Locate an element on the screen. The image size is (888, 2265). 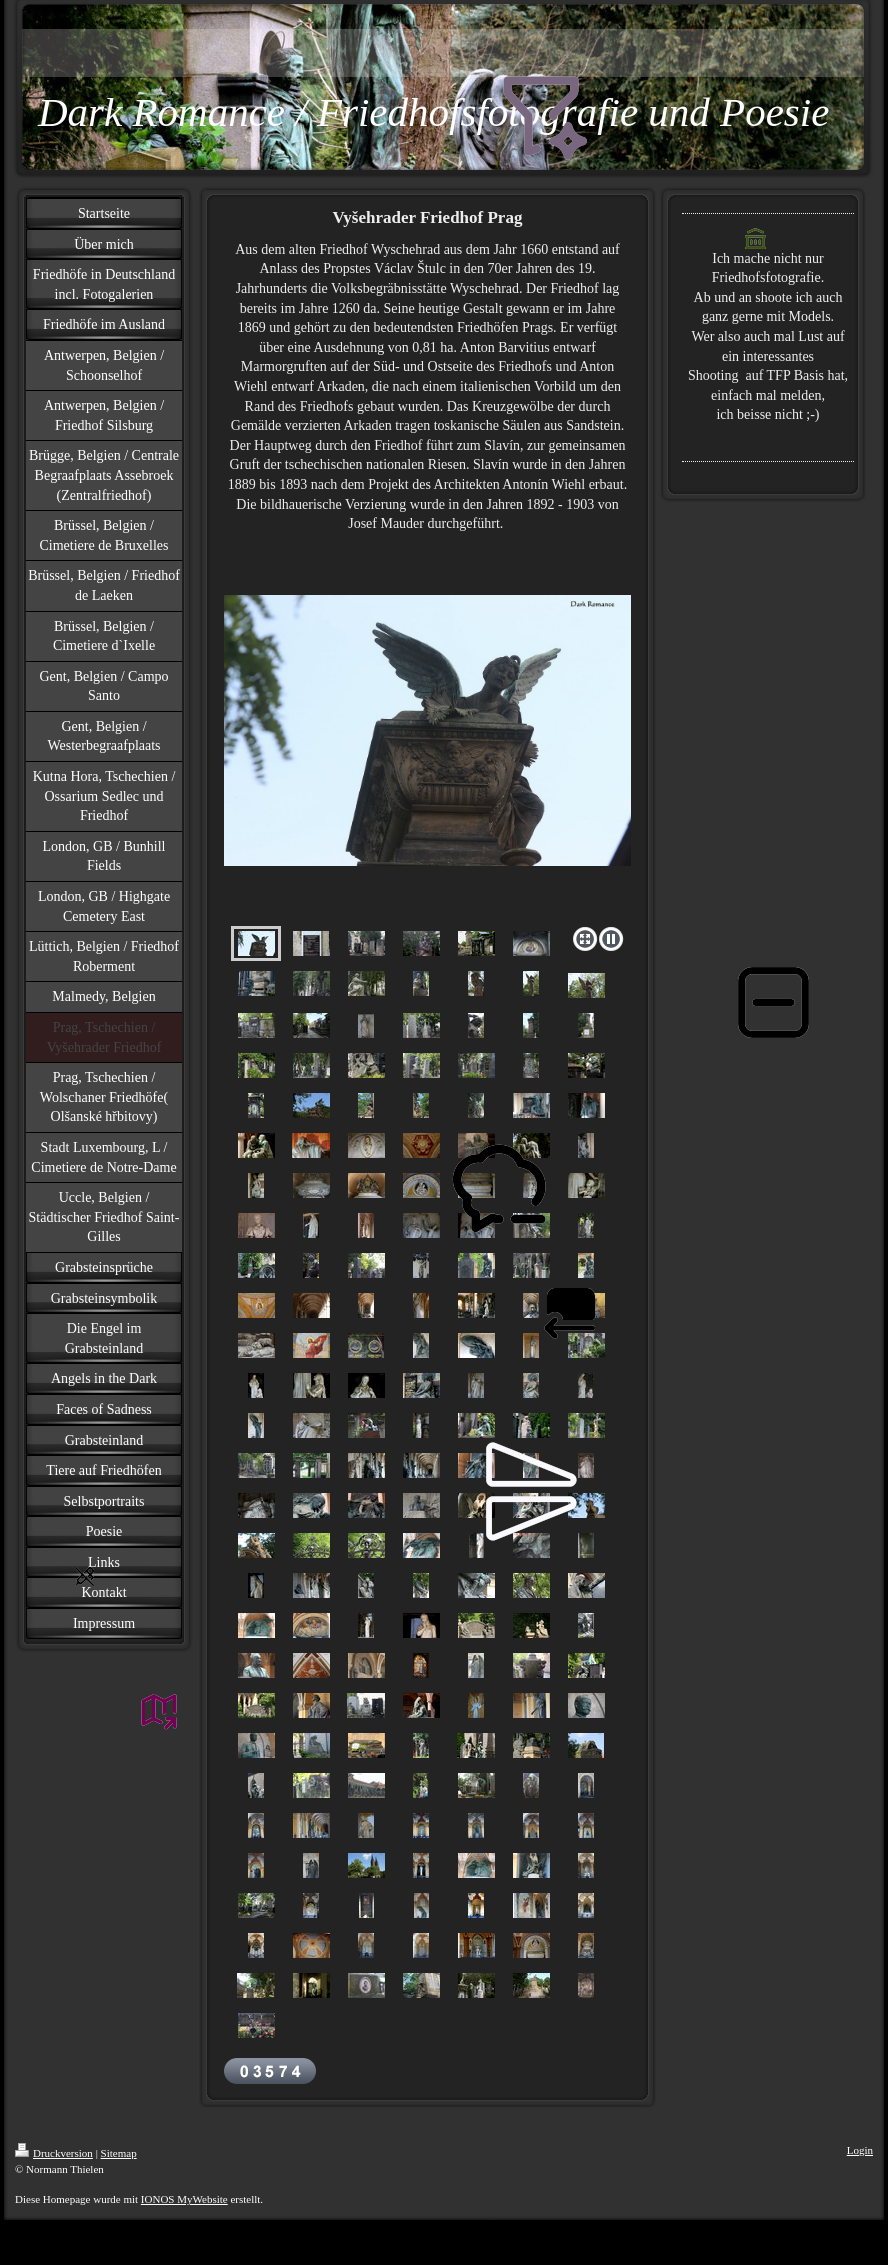
flat dry laundry care instruction is located at coordinates (773, 1002).